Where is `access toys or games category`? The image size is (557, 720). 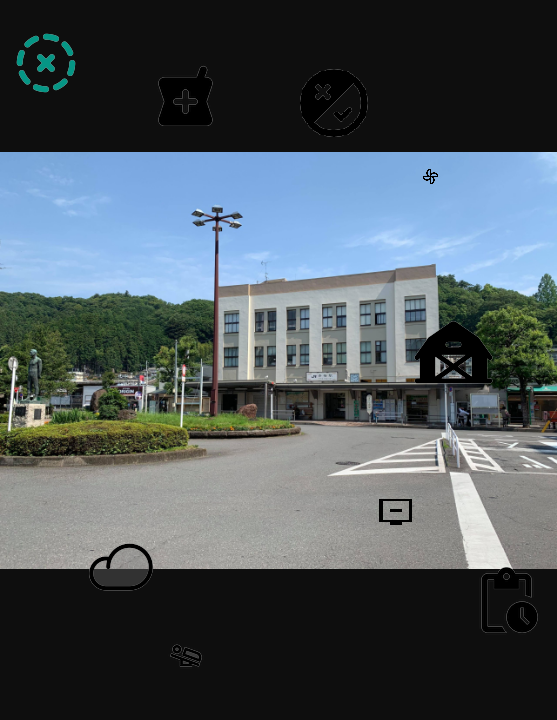
access toys or games category is located at coordinates (430, 176).